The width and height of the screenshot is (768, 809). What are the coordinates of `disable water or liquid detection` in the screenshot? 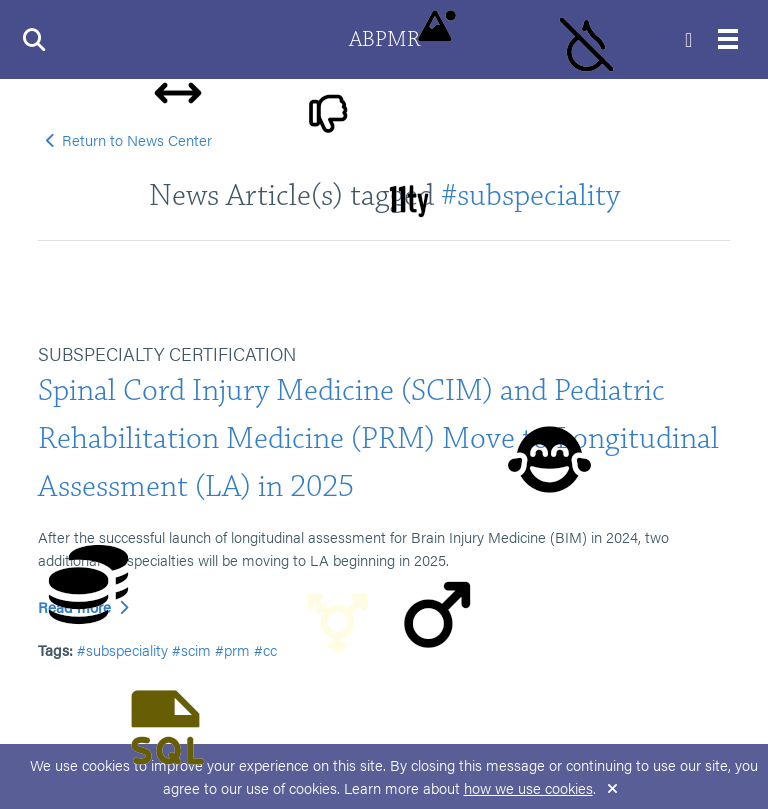 It's located at (586, 44).